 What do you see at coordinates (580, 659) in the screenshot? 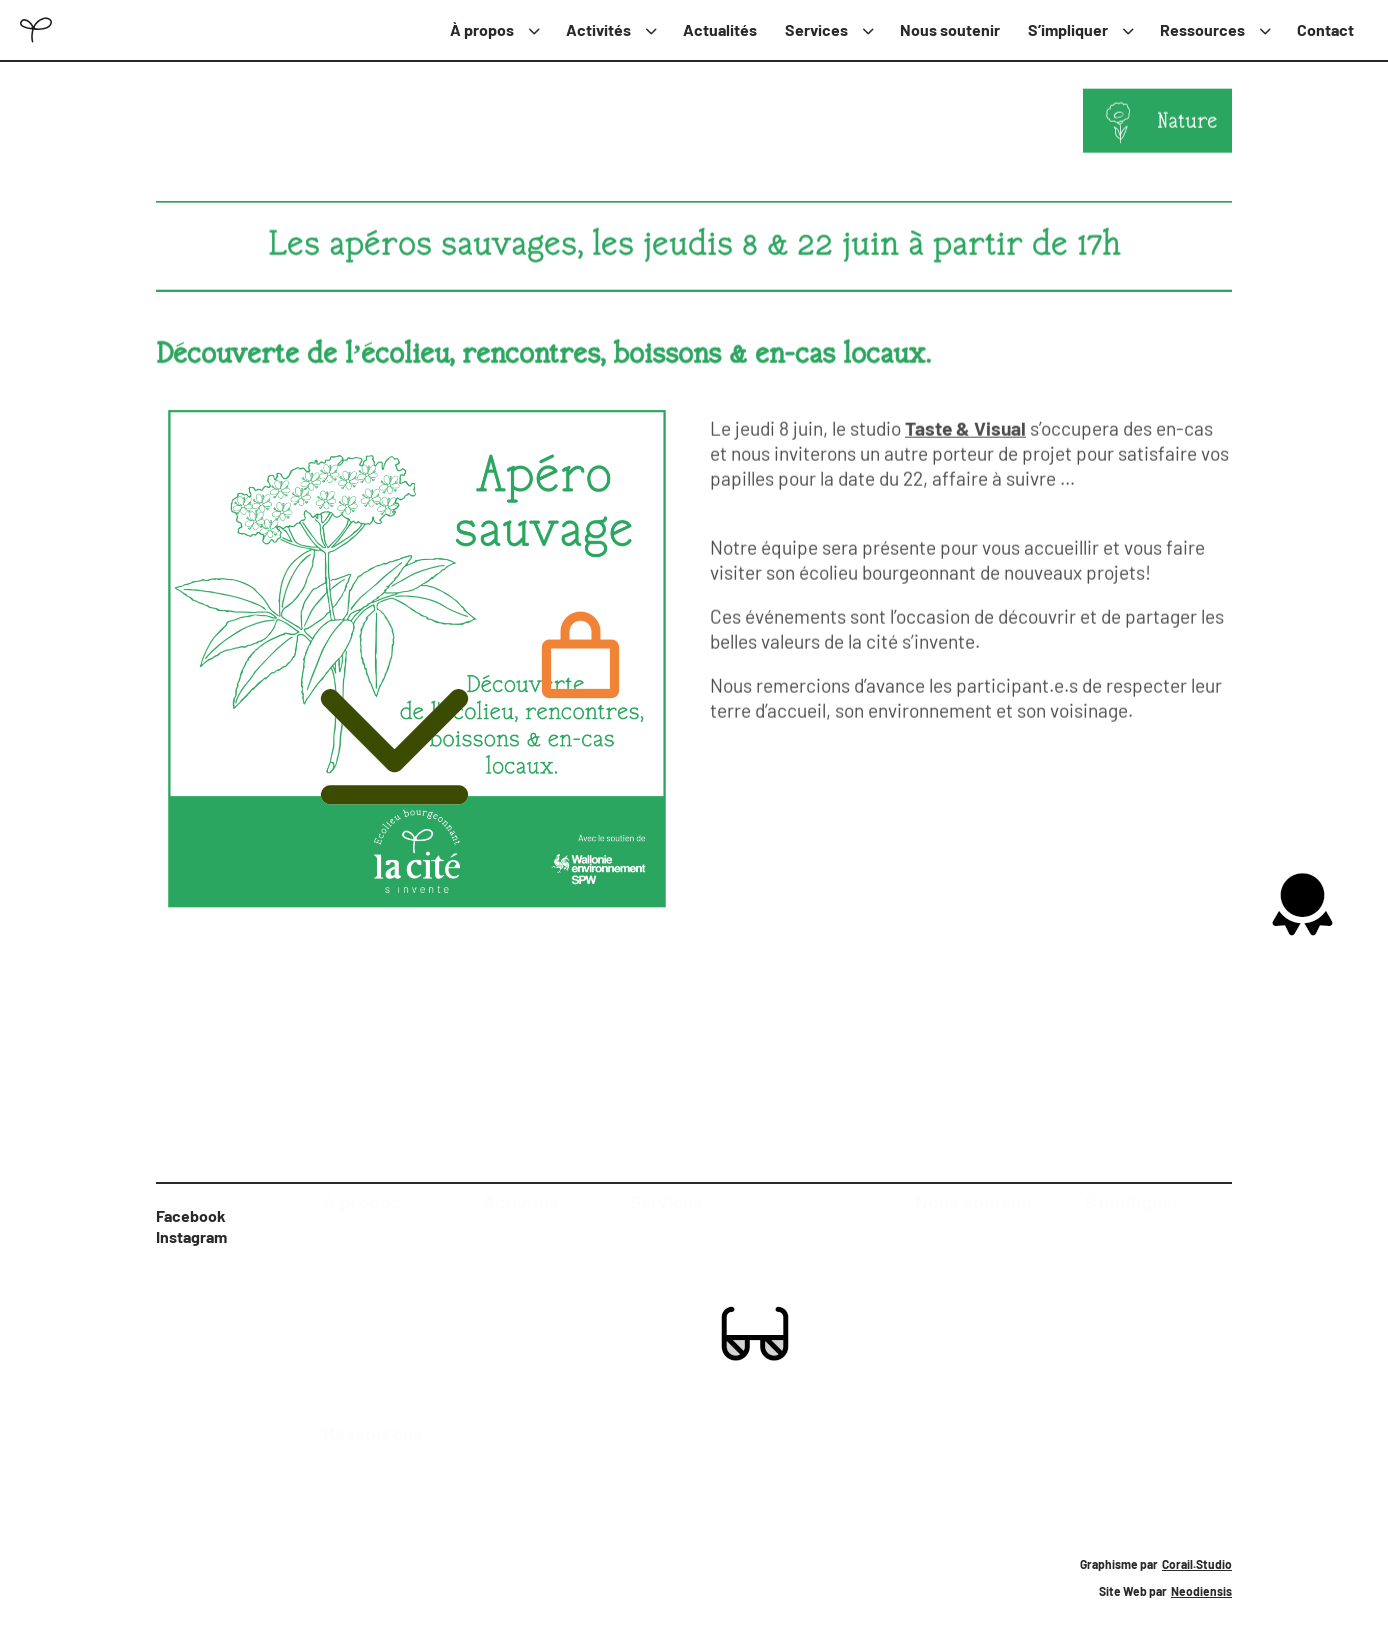
I see `lock or secure this item` at bounding box center [580, 659].